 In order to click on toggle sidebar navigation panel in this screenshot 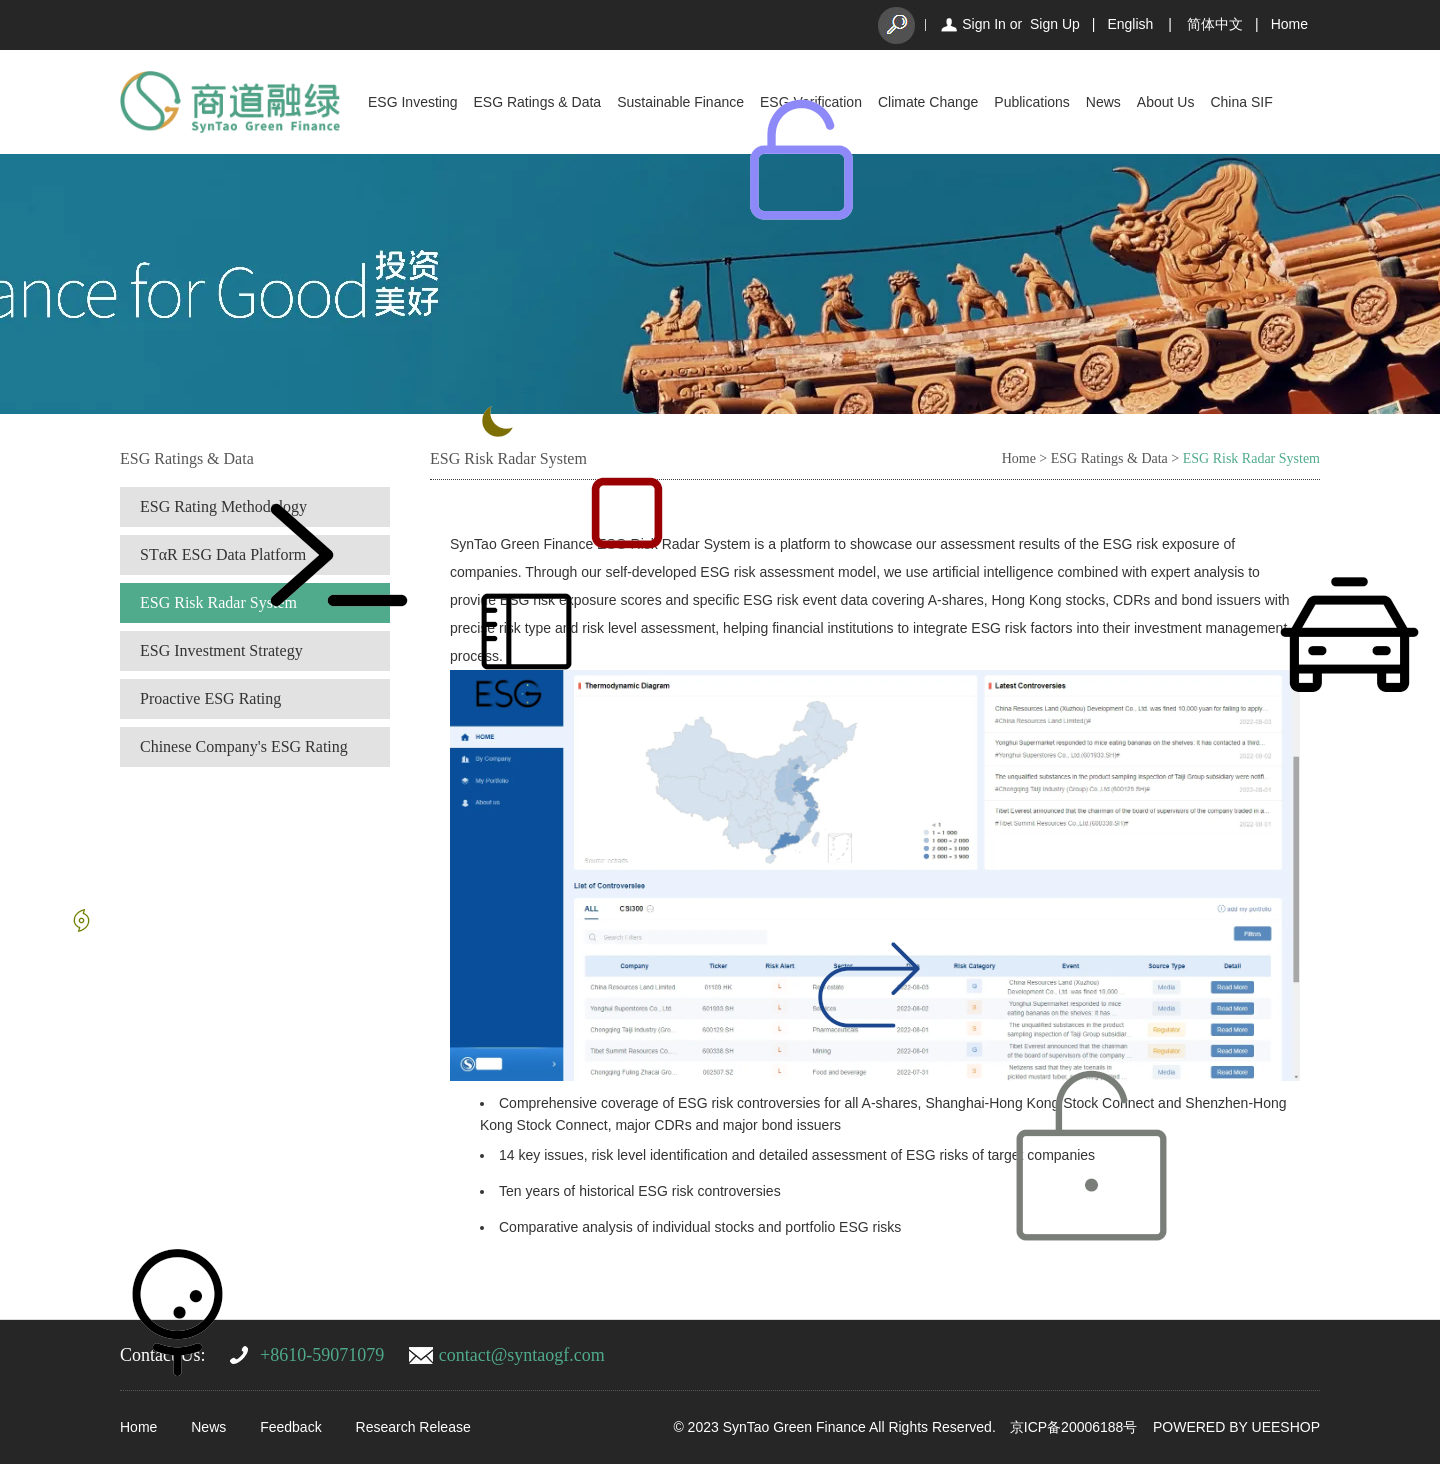, I will do `click(526, 631)`.